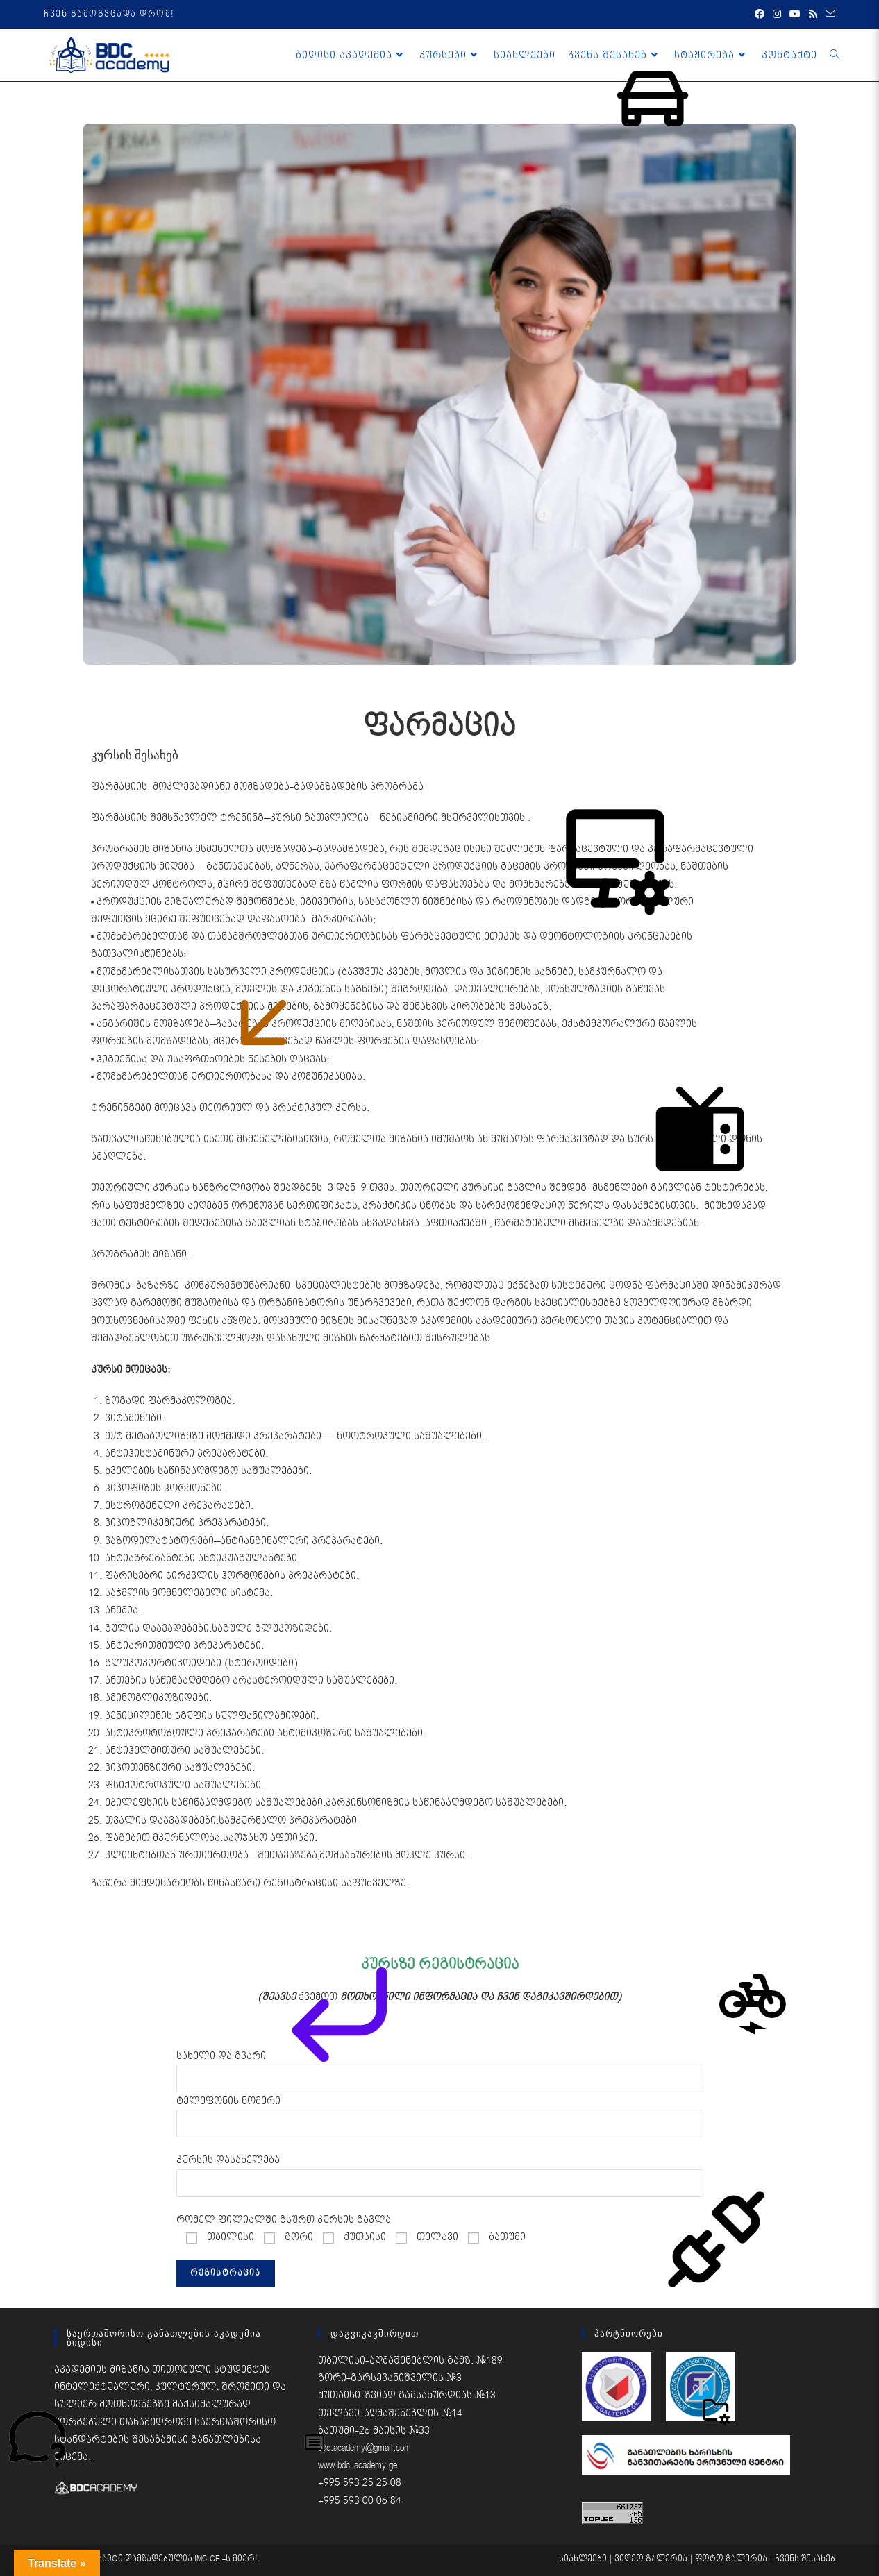  I want to click on select electric bike as transportation mode, so click(753, 2004).